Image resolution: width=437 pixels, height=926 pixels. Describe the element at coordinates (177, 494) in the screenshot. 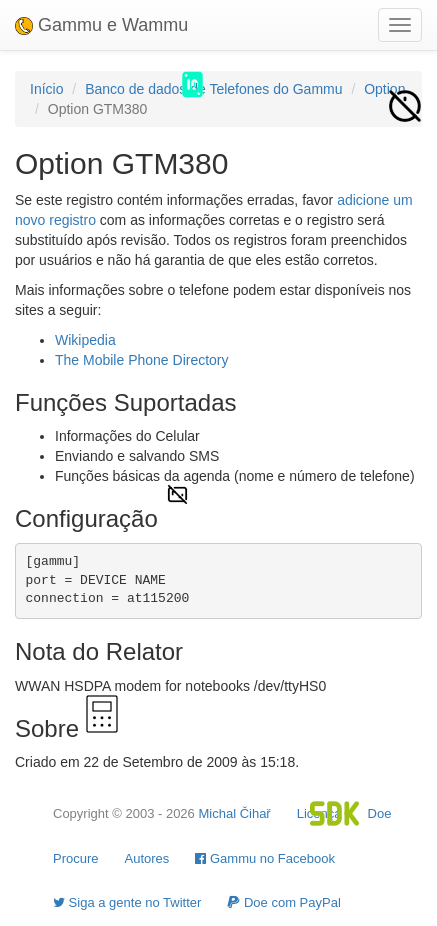

I see `disable aspect ratio lock` at that location.